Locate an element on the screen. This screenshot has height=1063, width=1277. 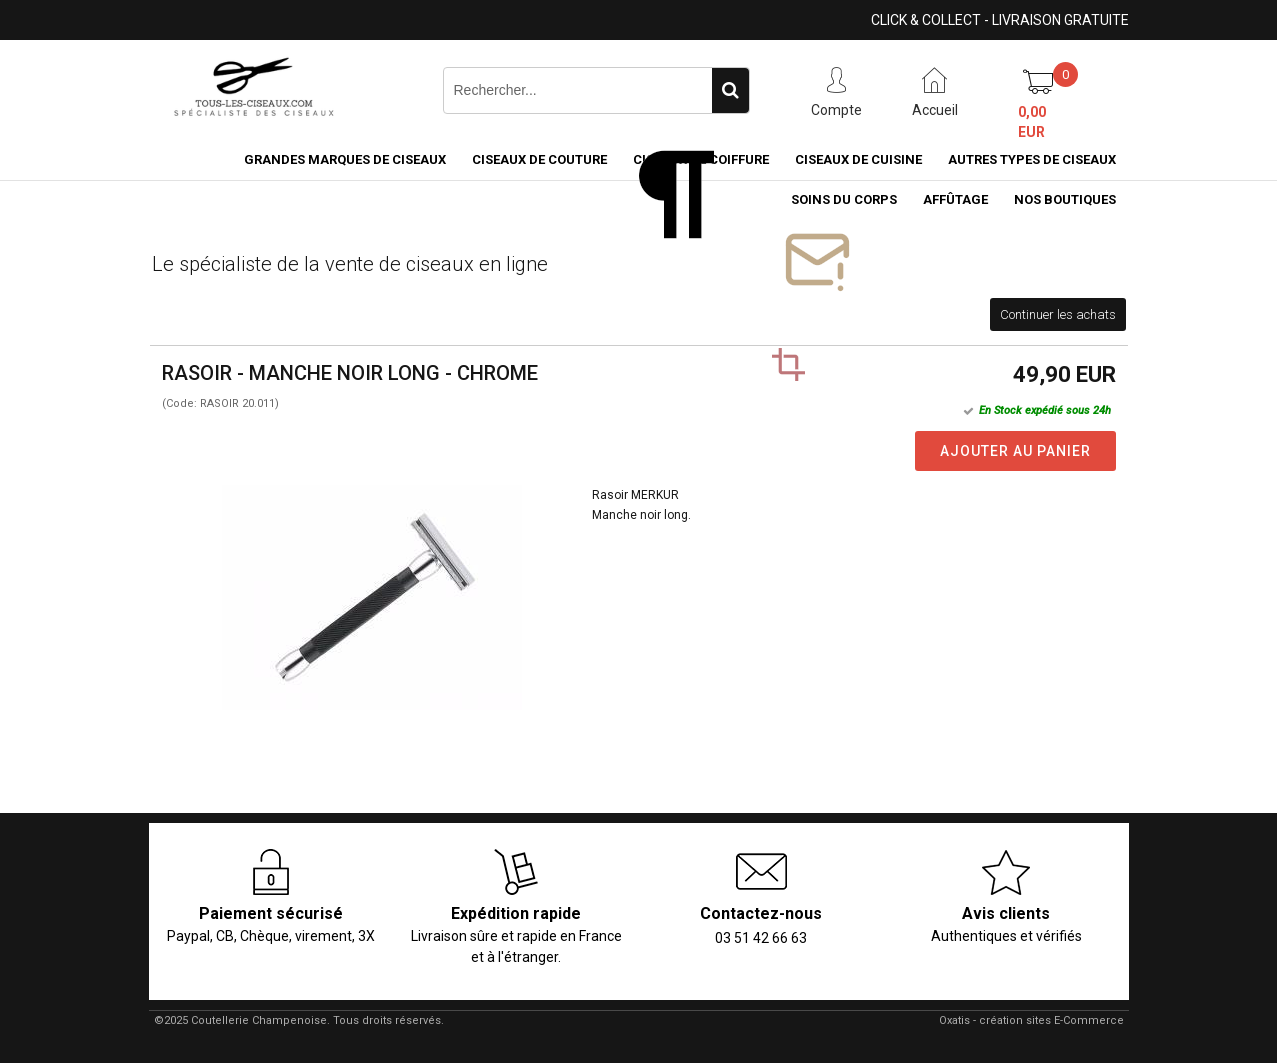
crop an image or photo is located at coordinates (788, 364).